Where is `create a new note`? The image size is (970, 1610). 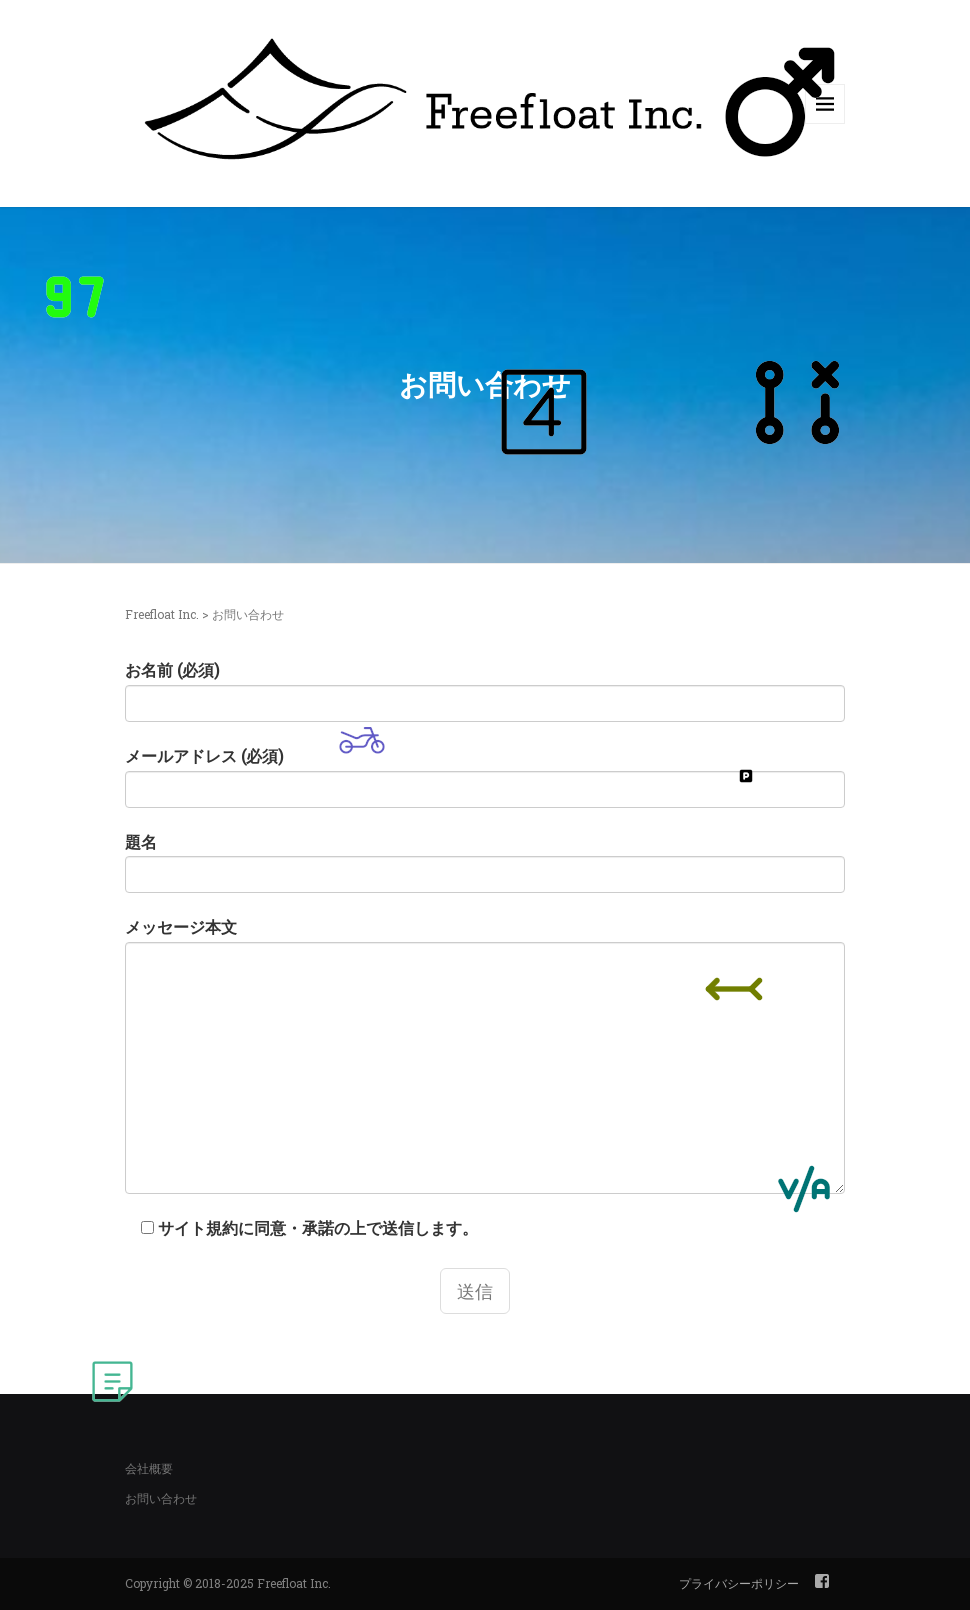 create a new note is located at coordinates (112, 1381).